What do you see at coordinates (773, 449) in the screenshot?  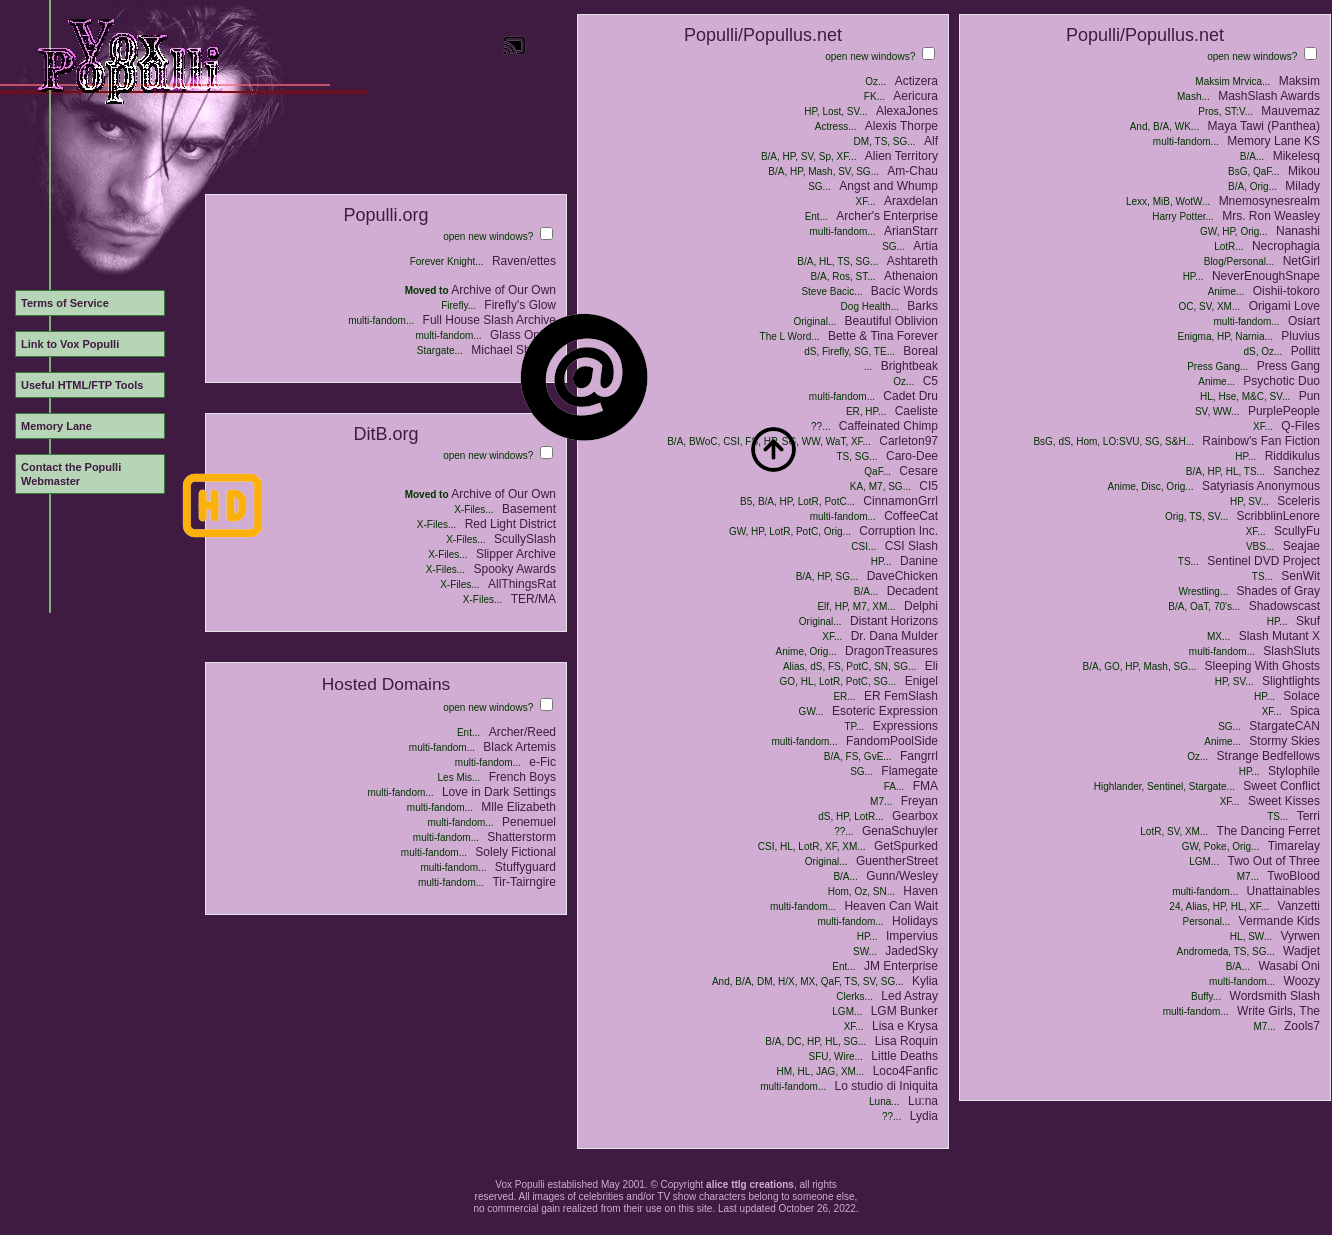 I see `scroll to top of page` at bounding box center [773, 449].